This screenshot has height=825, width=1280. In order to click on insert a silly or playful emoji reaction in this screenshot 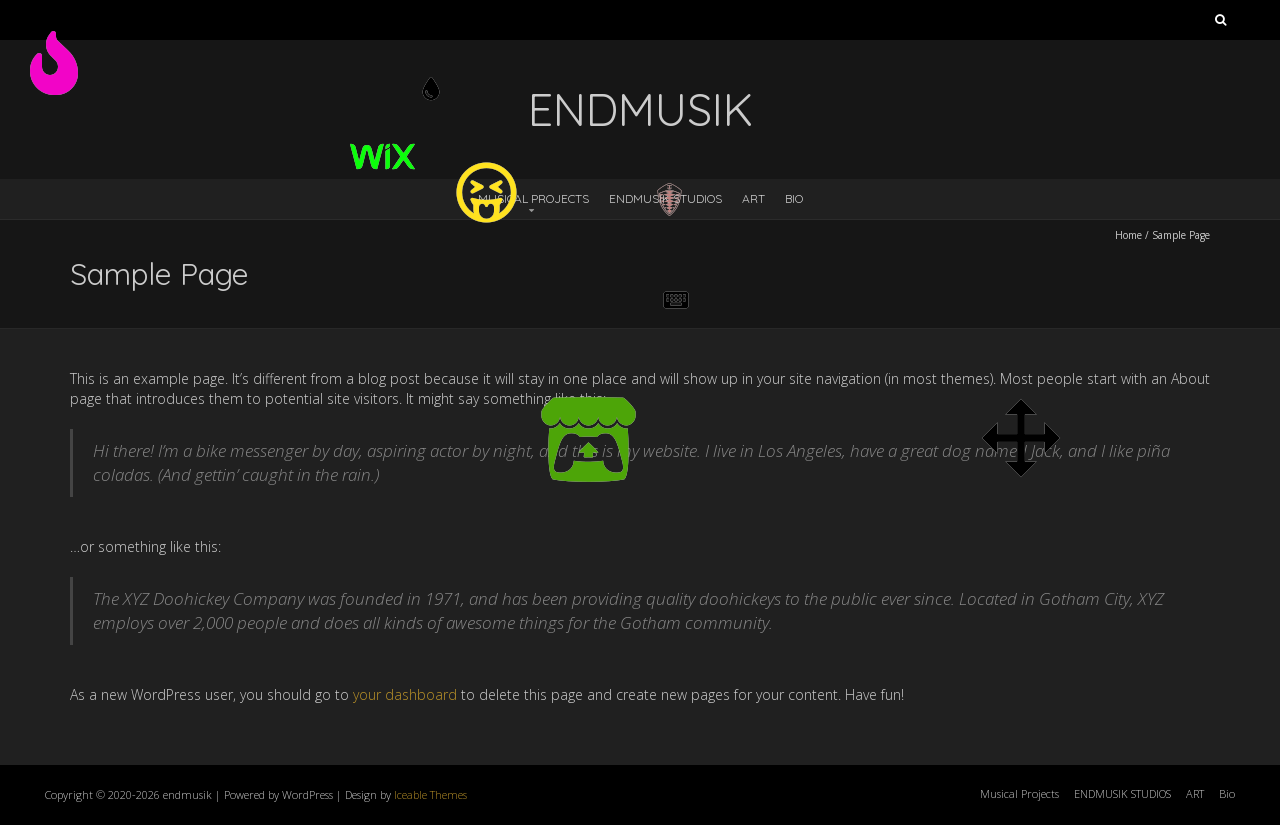, I will do `click(486, 192)`.